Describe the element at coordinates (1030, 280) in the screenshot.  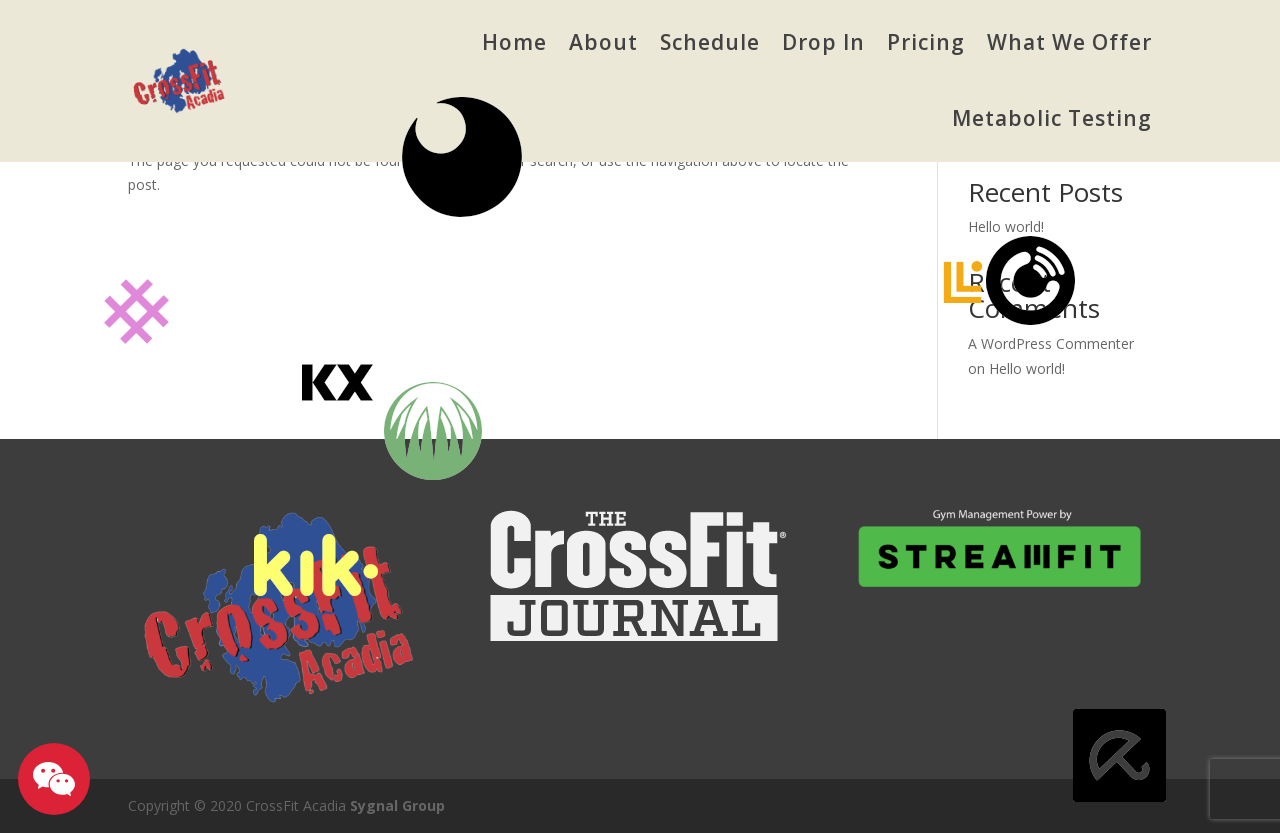
I see `open the Player FM podcast app` at that location.